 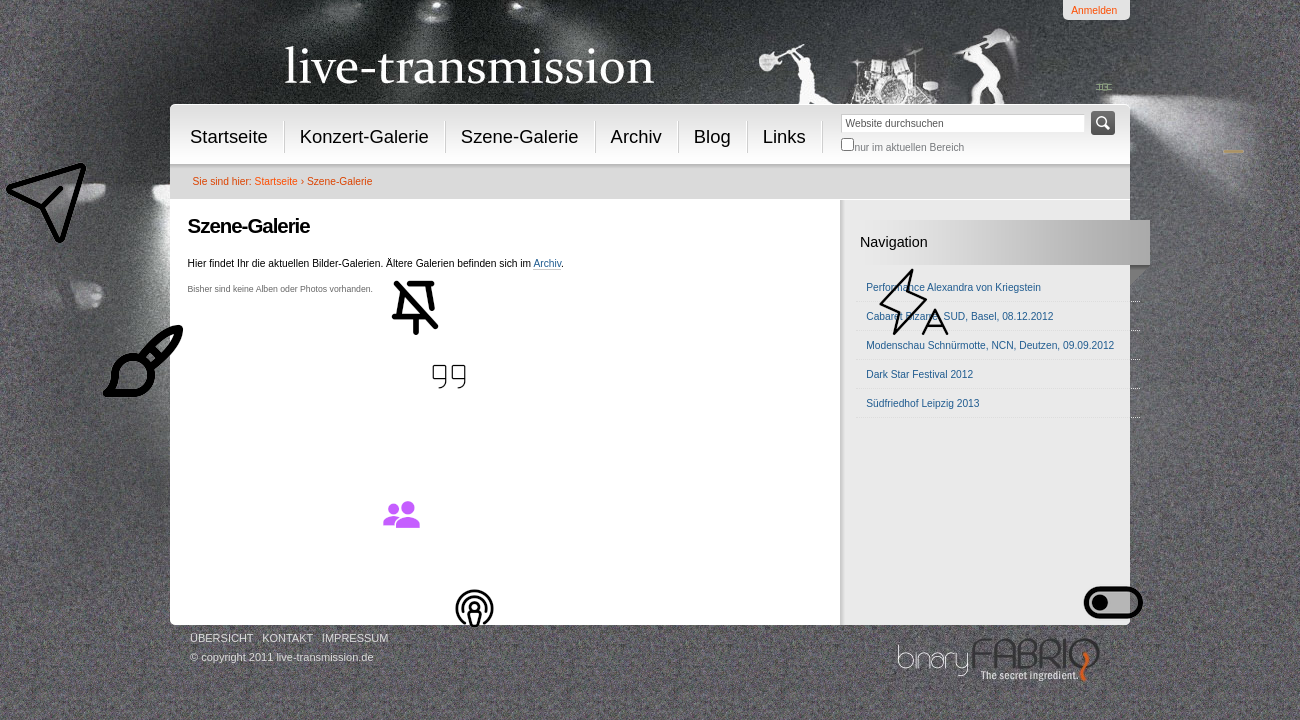 I want to click on open apple podcasts, so click(x=474, y=608).